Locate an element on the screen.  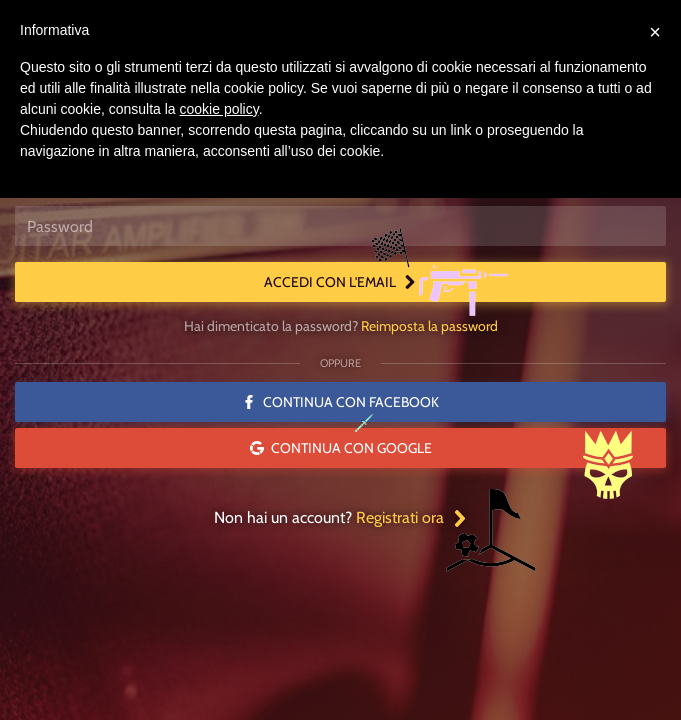
indicates race finish or completion is located at coordinates (390, 247).